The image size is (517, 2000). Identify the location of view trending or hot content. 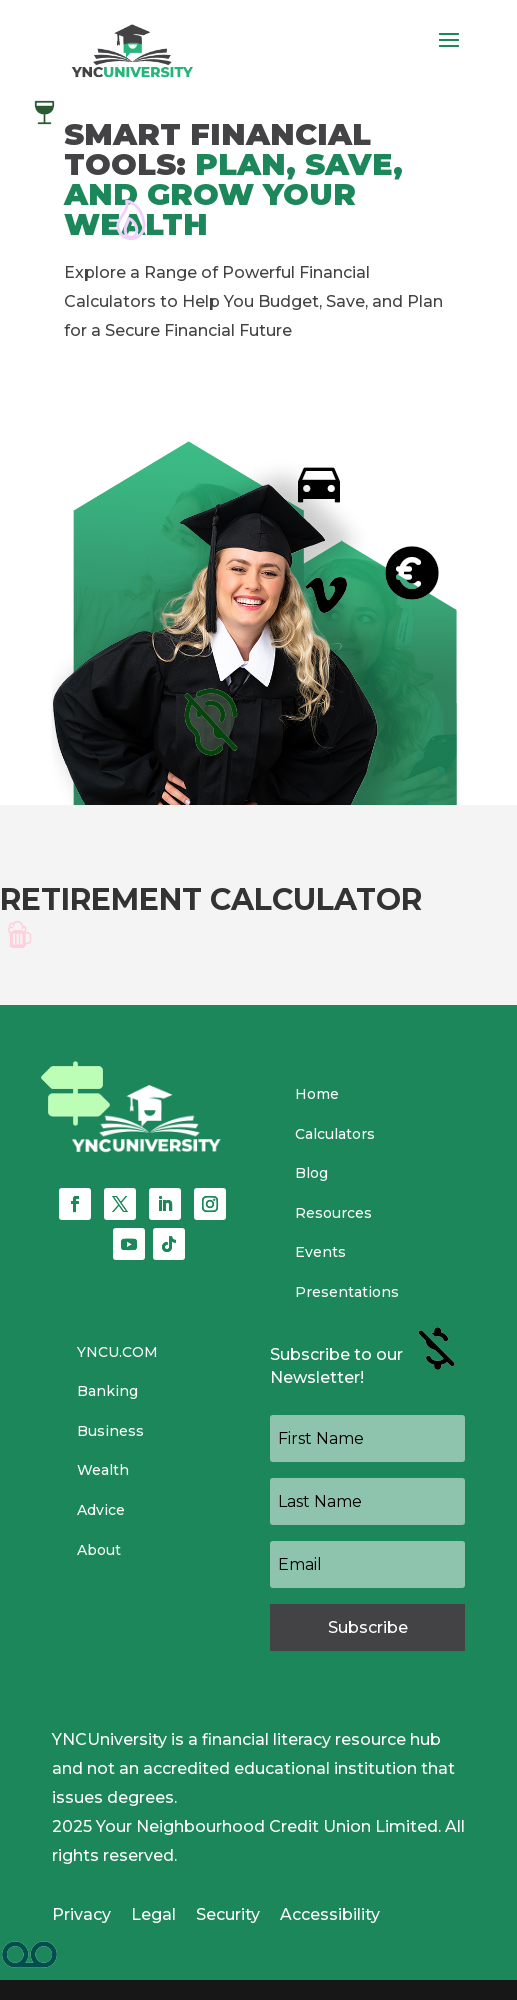
(131, 220).